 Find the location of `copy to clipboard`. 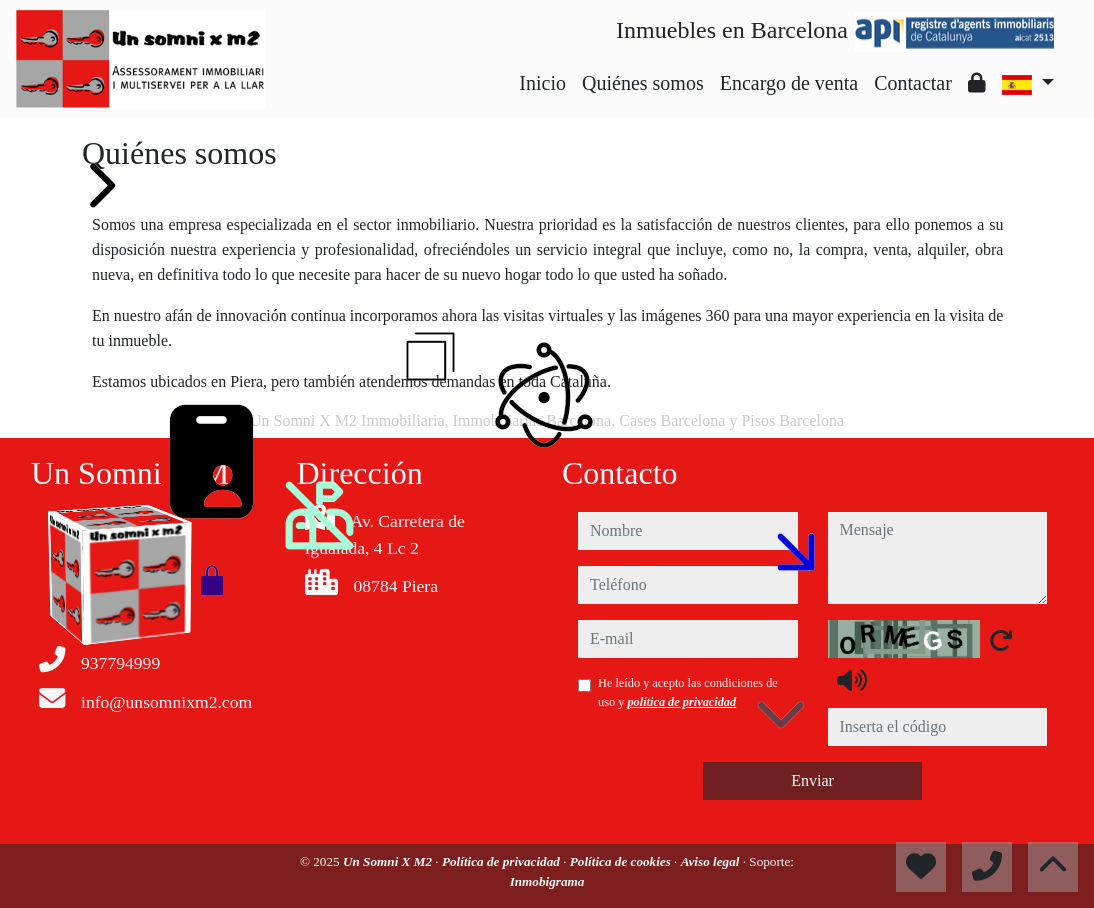

copy to clipboard is located at coordinates (430, 356).